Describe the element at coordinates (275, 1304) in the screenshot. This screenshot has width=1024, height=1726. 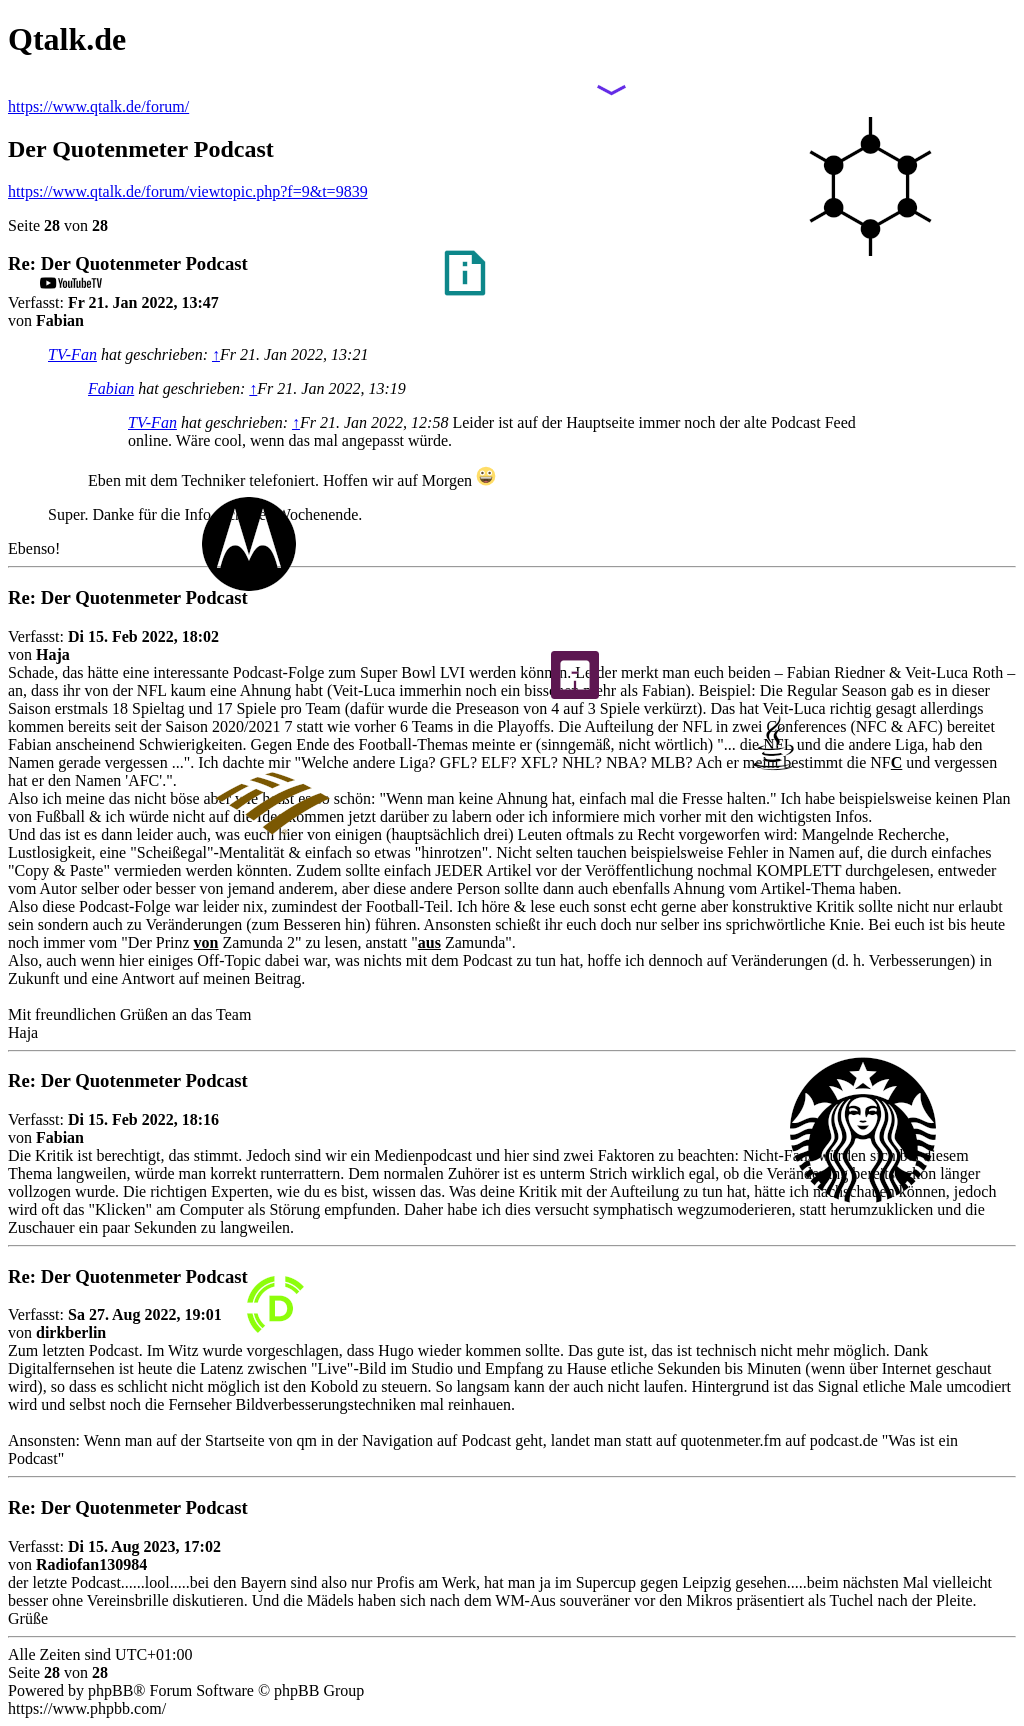
I see `OWASP Dependency-Check logo` at that location.